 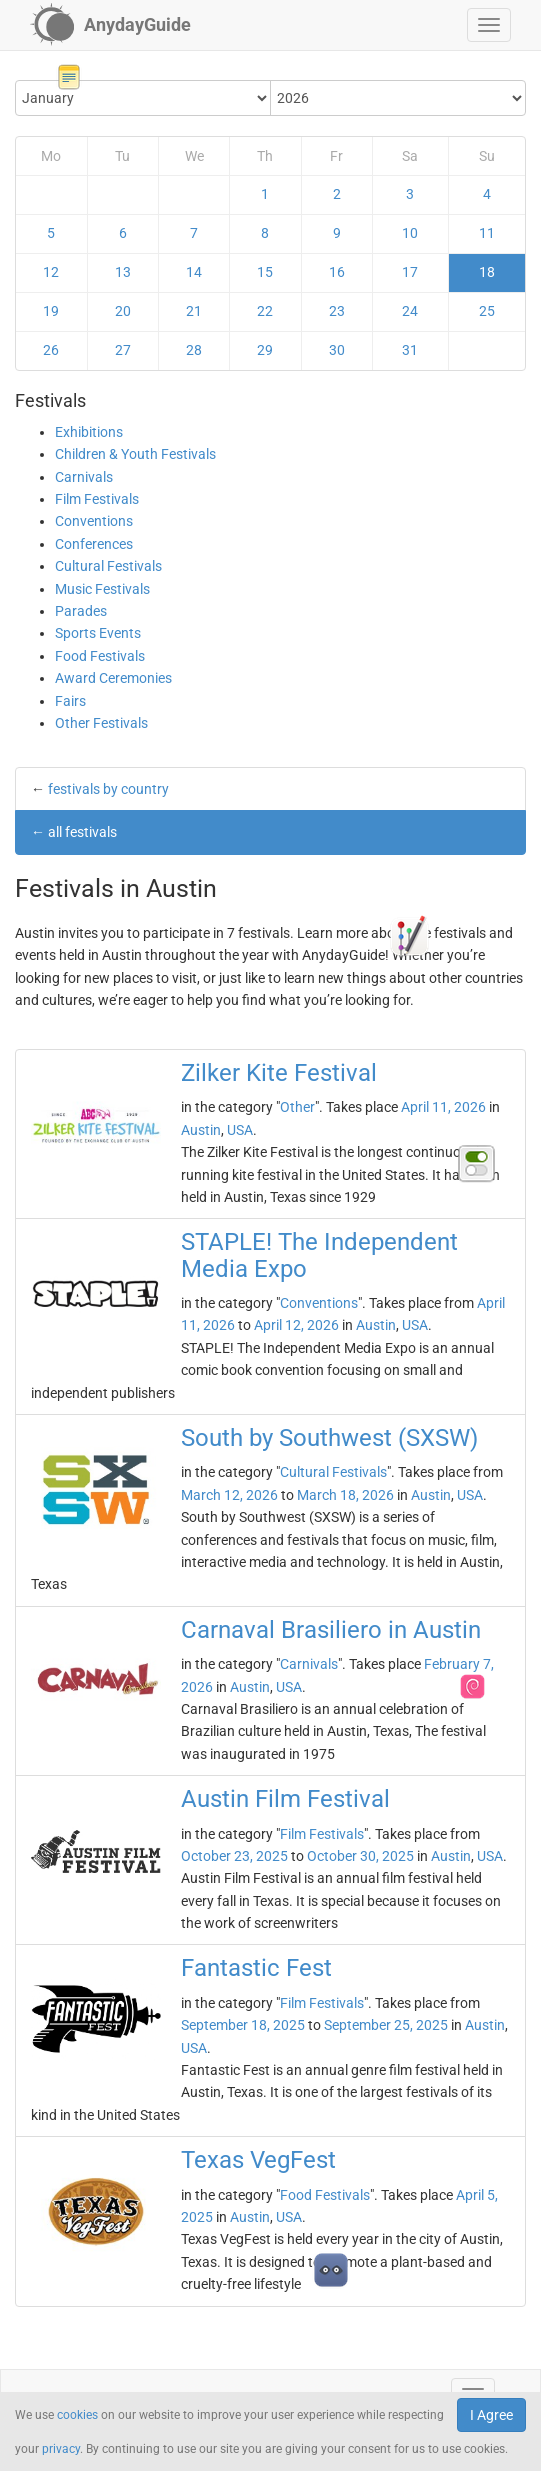 I want to click on open commit, a git commit message editor, so click(x=409, y=936).